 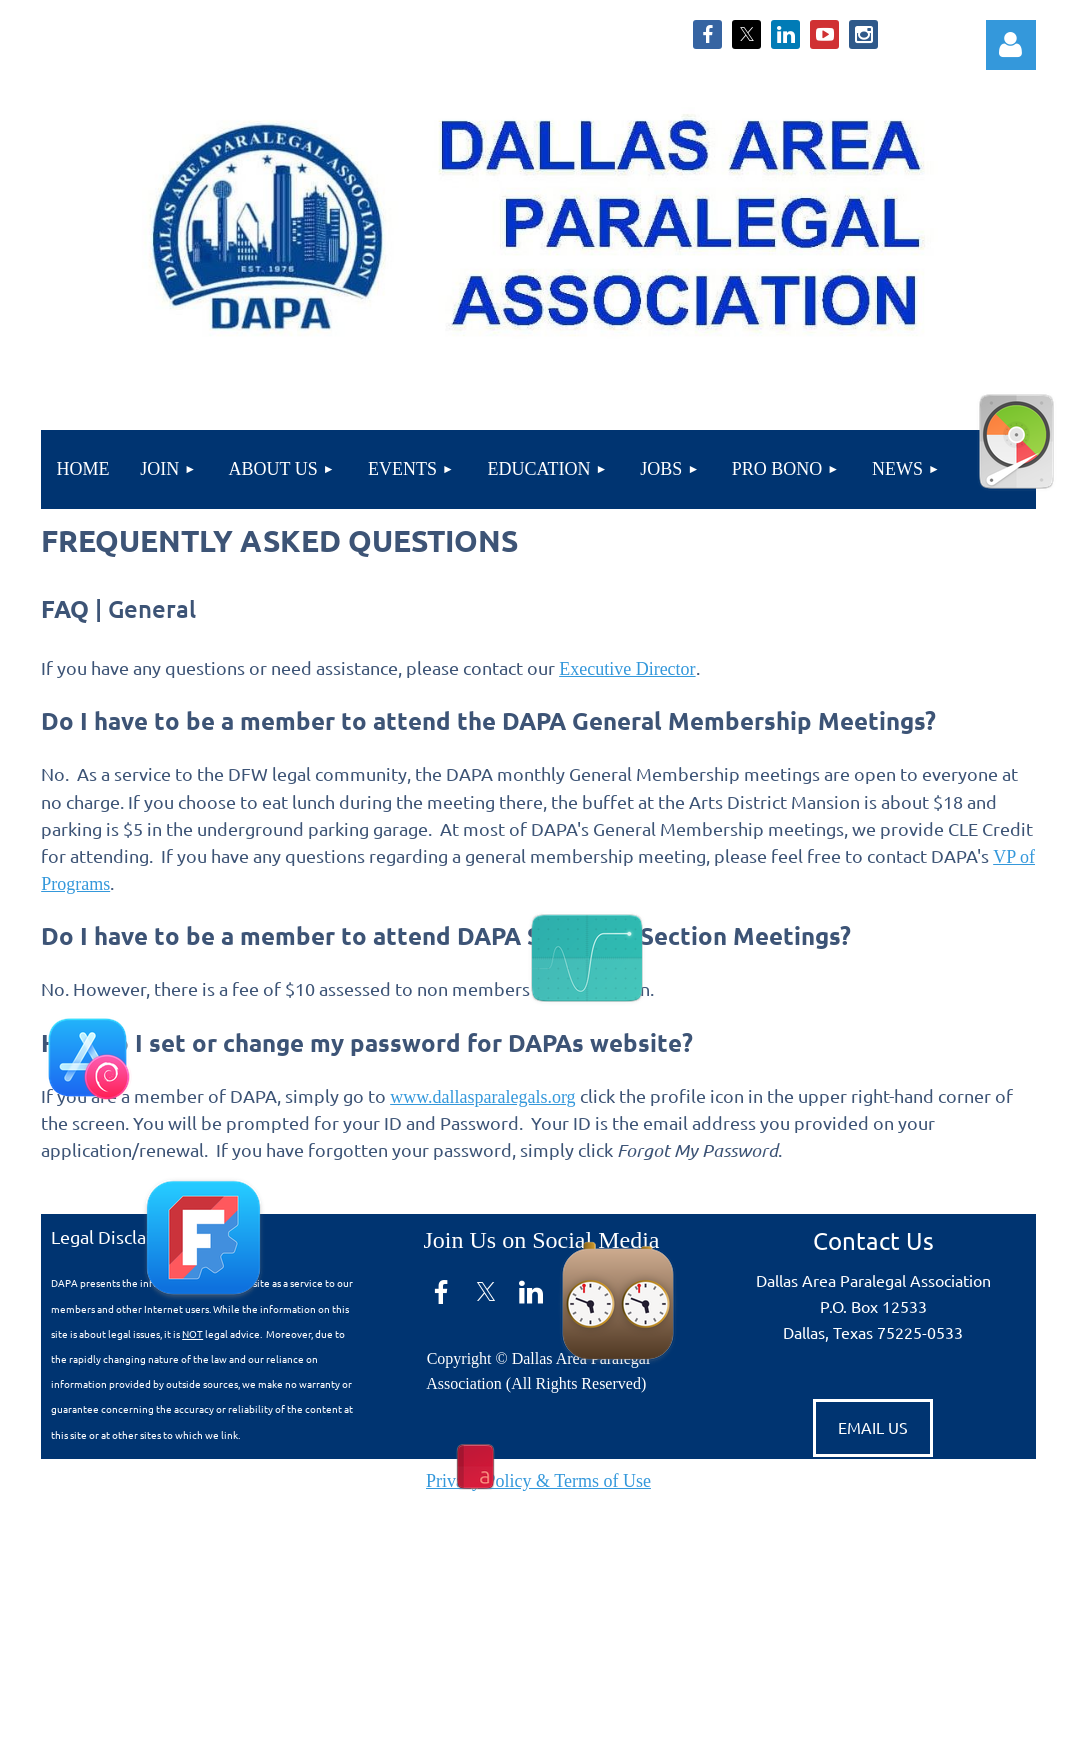 I want to click on open FreeCAD application, so click(x=203, y=1237).